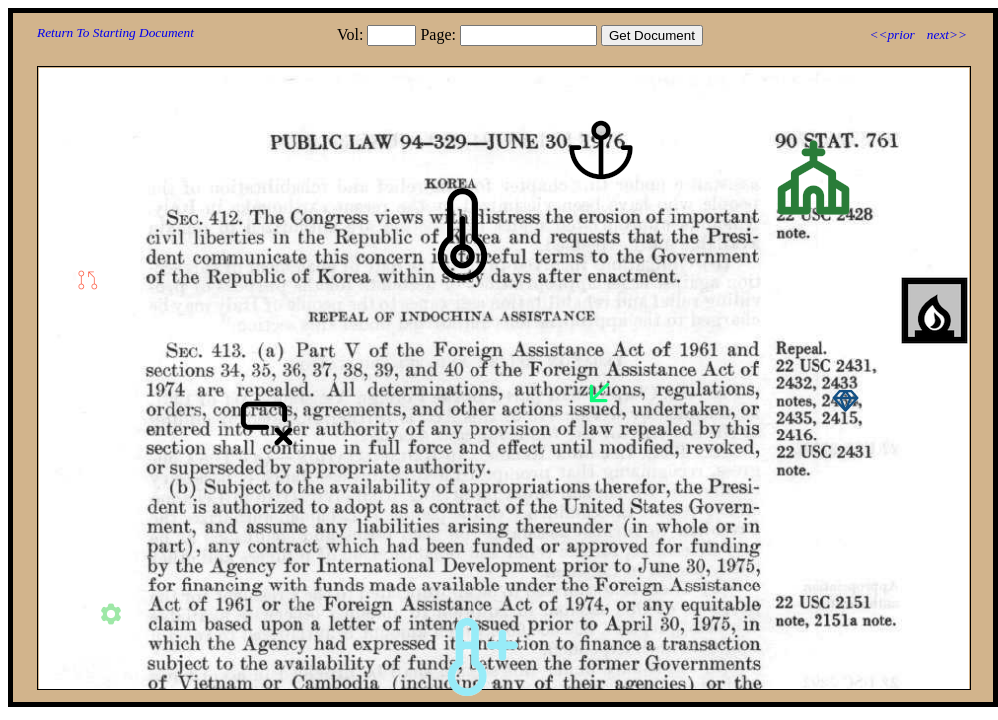 This screenshot has height=720, width=998. I want to click on view current temperature, so click(462, 234).